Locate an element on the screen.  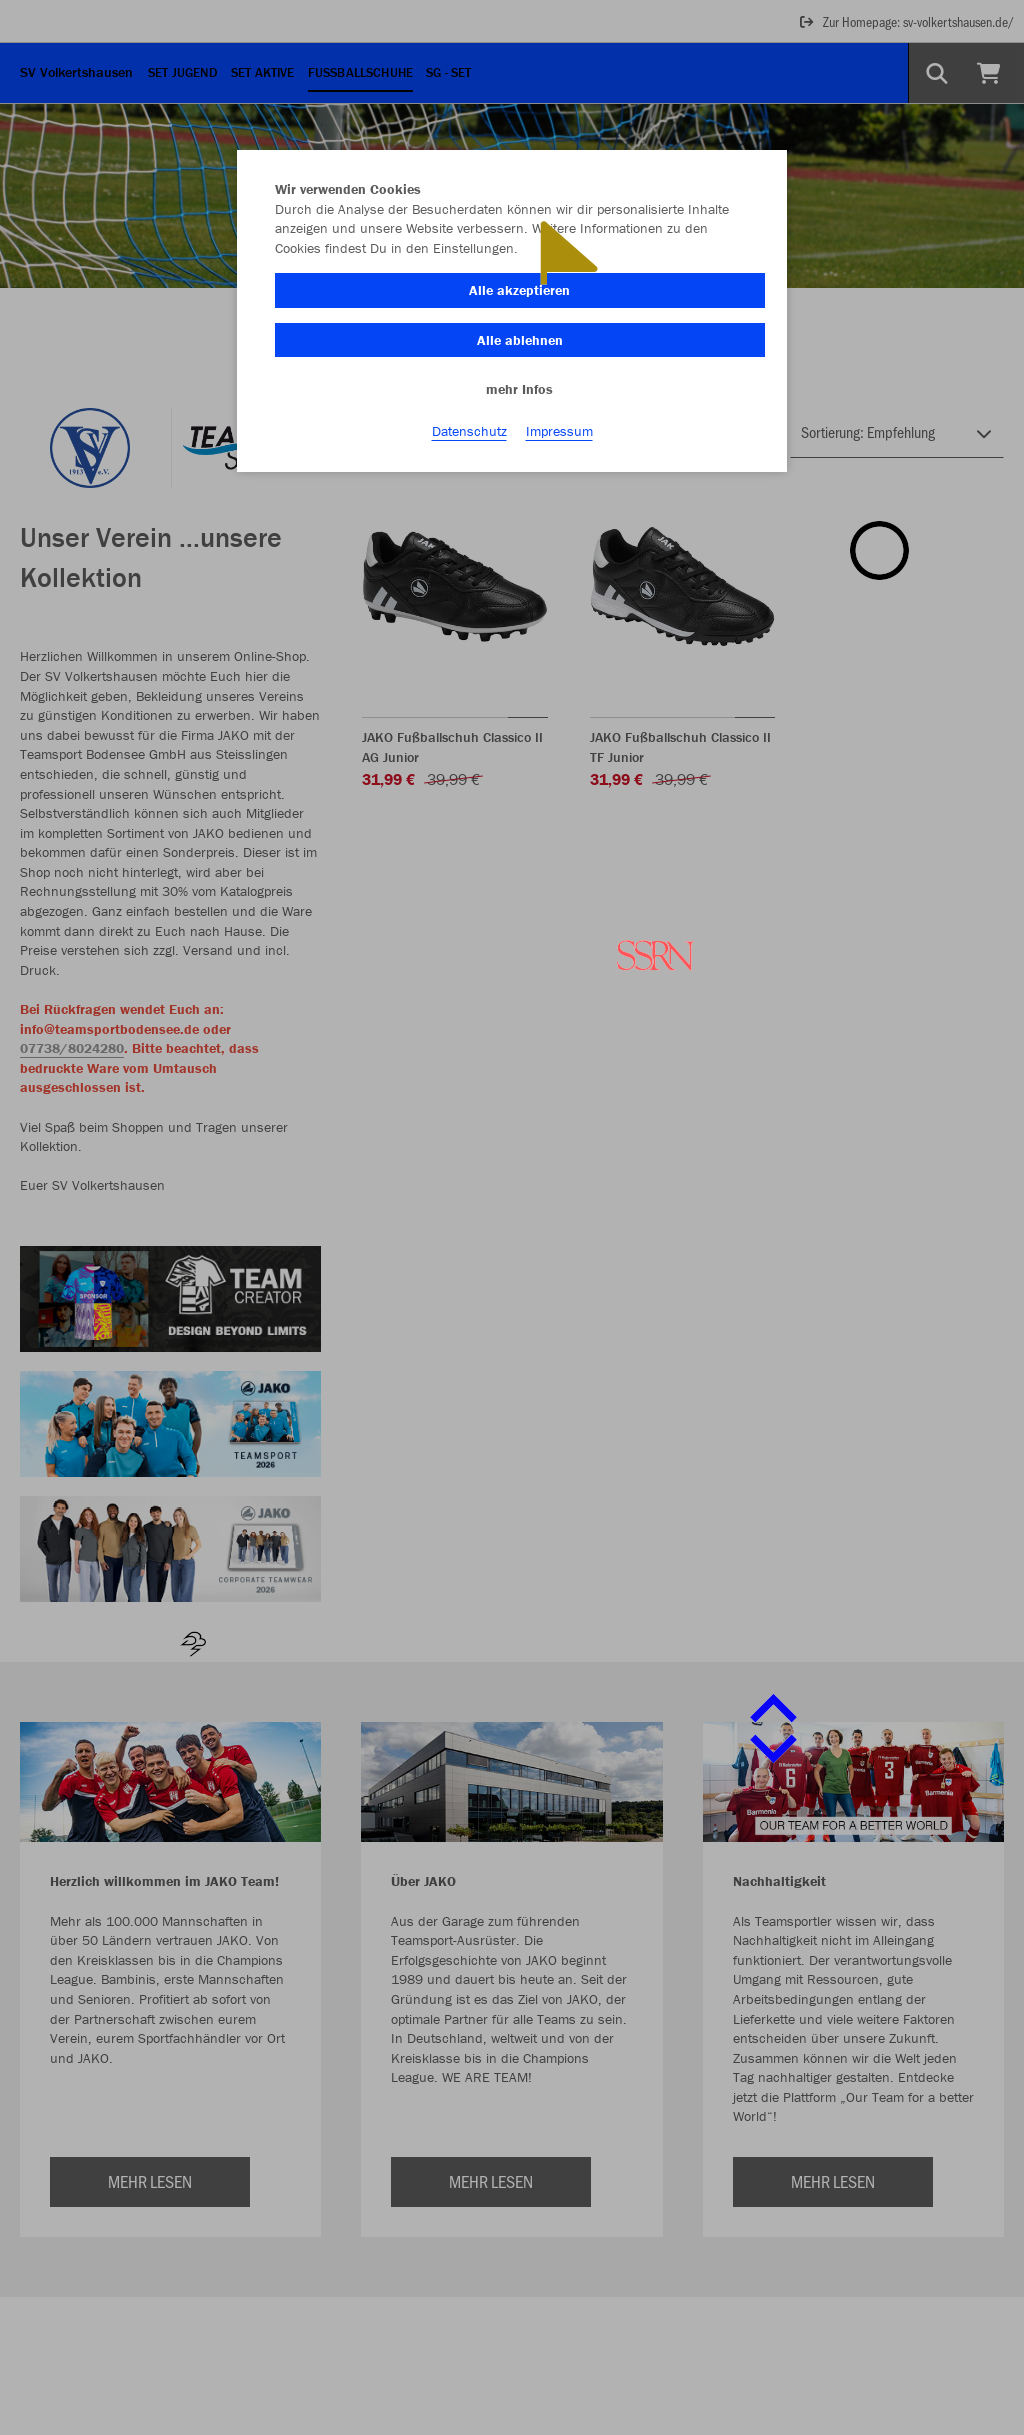
apache storm logo is located at coordinates (193, 1644).